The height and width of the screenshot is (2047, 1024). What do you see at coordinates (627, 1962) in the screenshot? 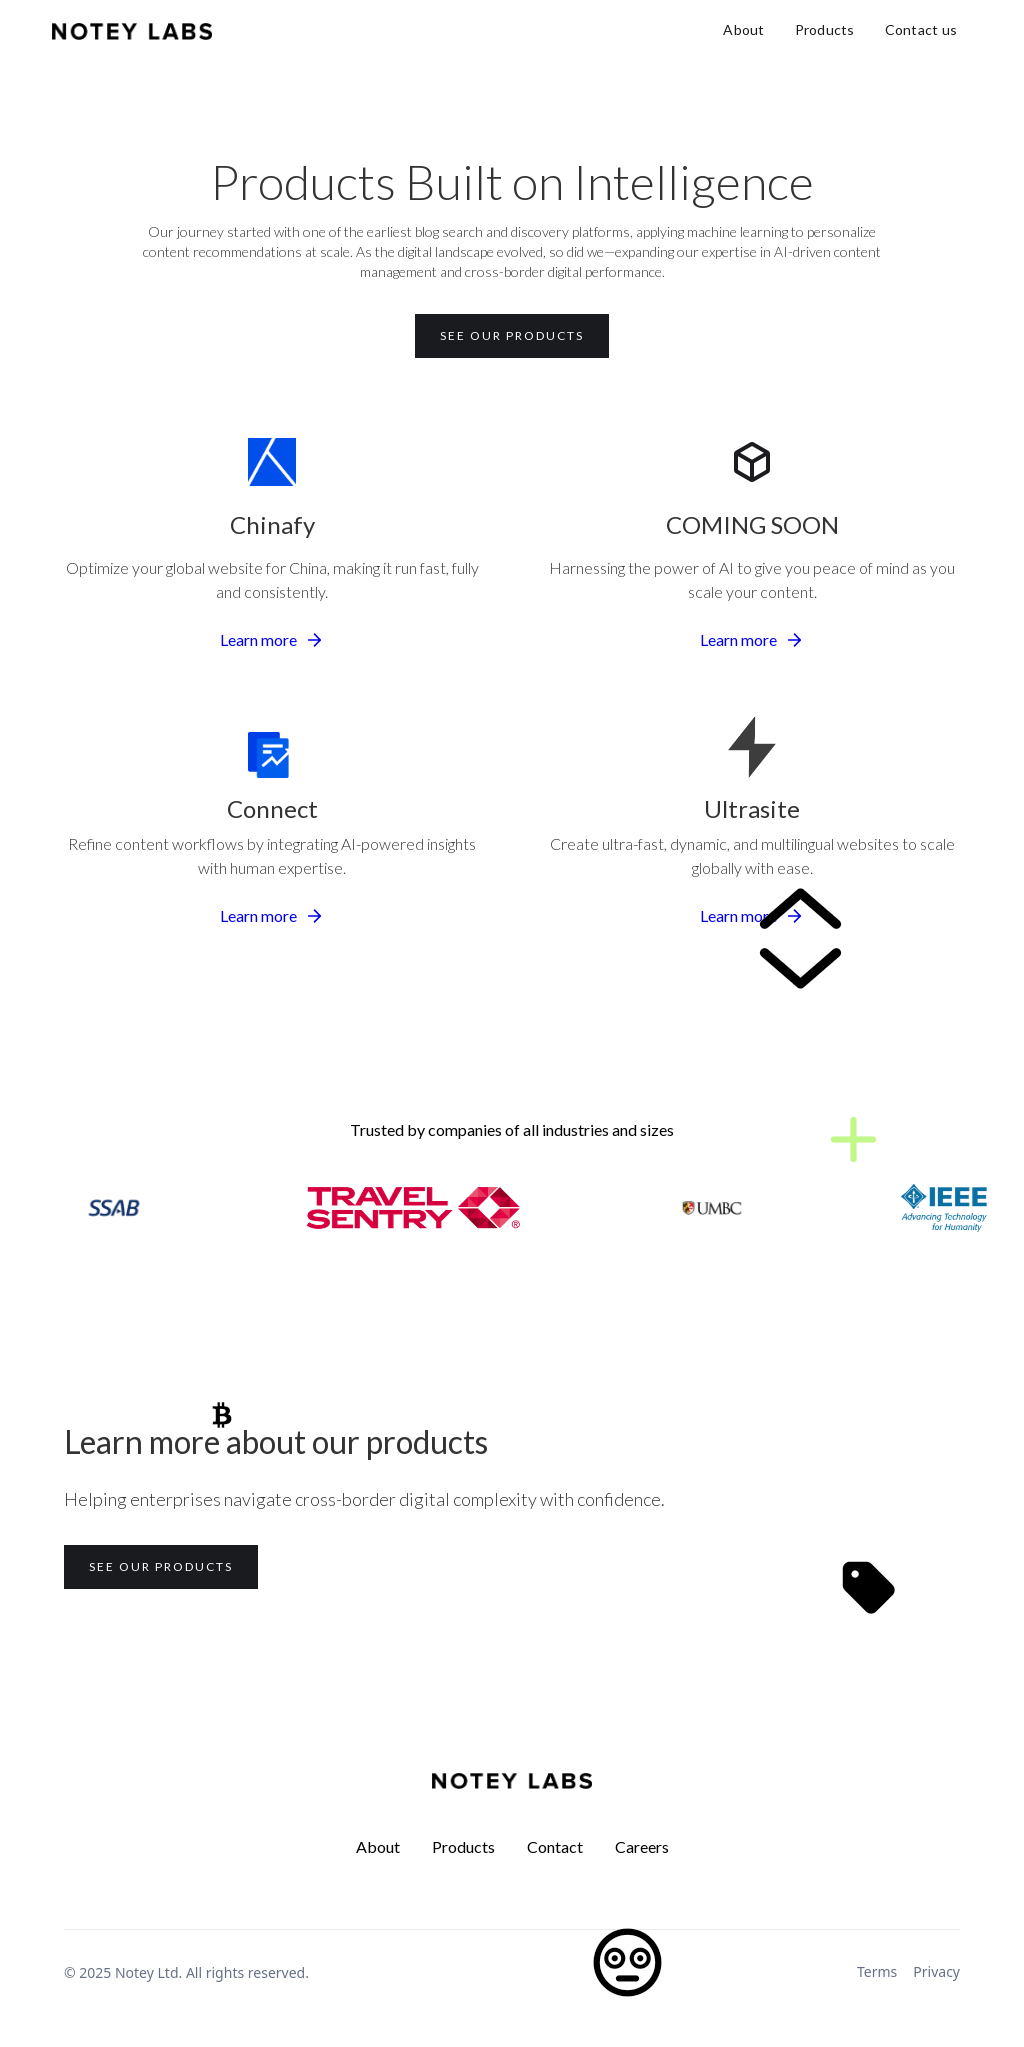
I see `react with embarrassment or surprise` at bounding box center [627, 1962].